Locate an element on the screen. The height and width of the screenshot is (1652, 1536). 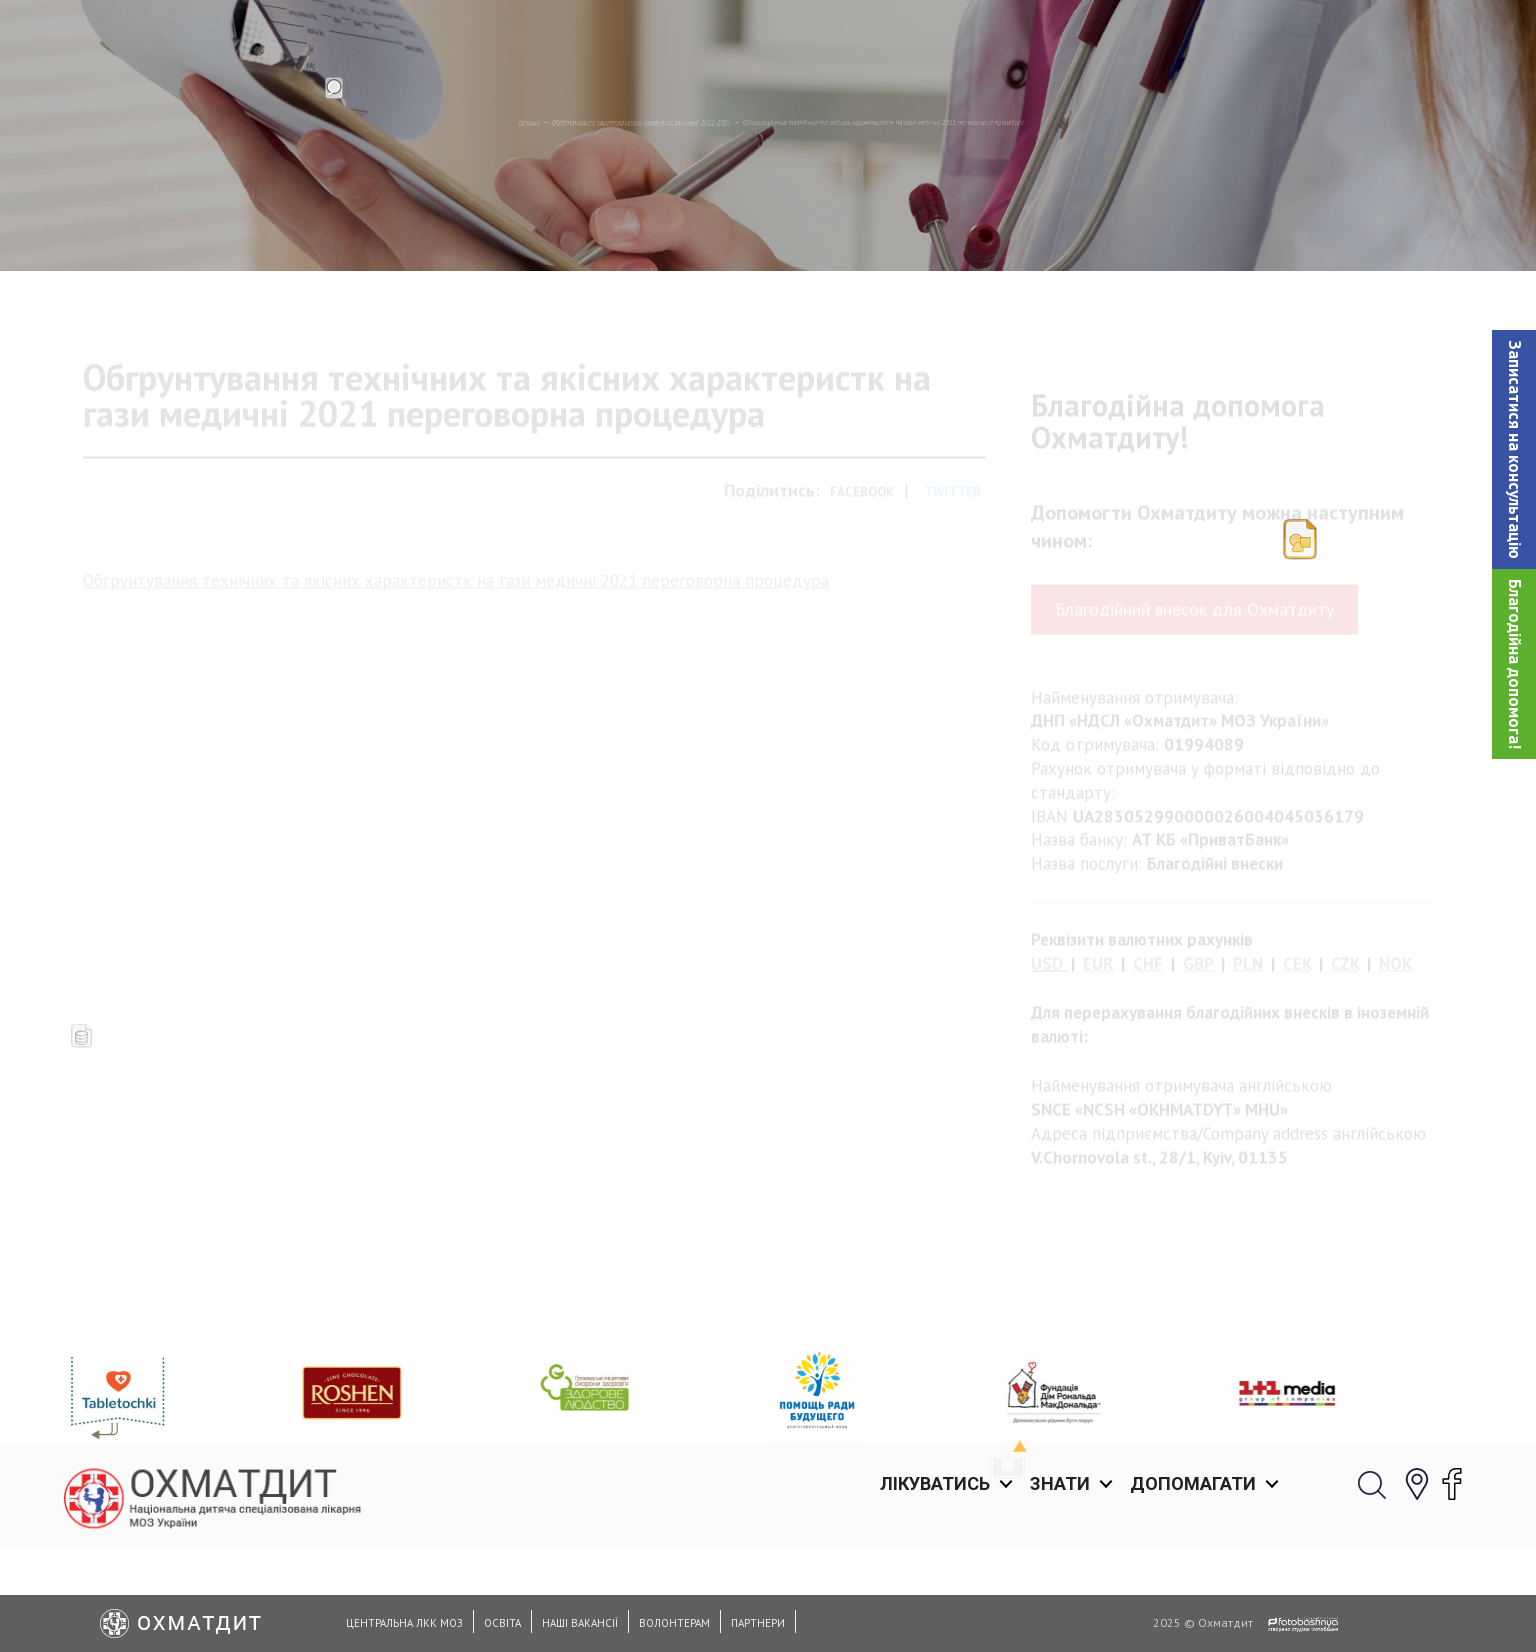
sqlite3 database file is located at coordinates (81, 1035).